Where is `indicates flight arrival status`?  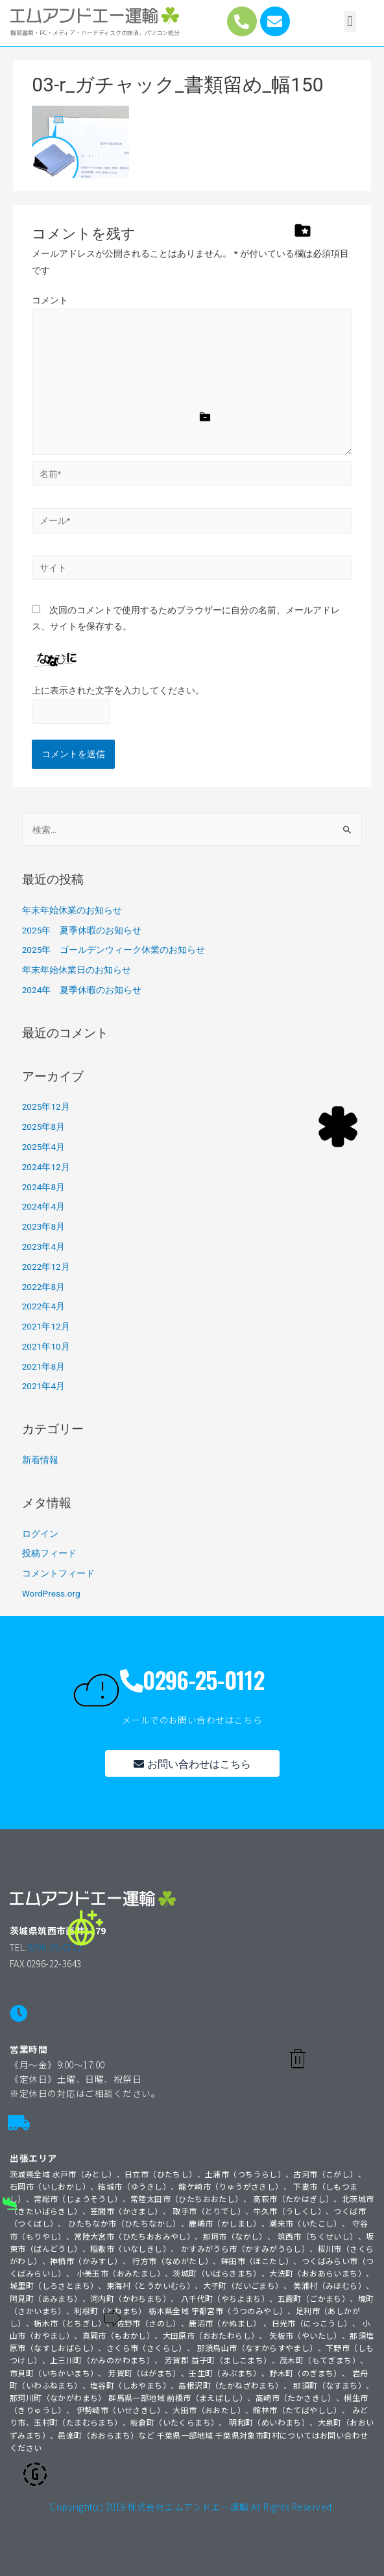 indicates flight arrival status is located at coordinates (9, 2203).